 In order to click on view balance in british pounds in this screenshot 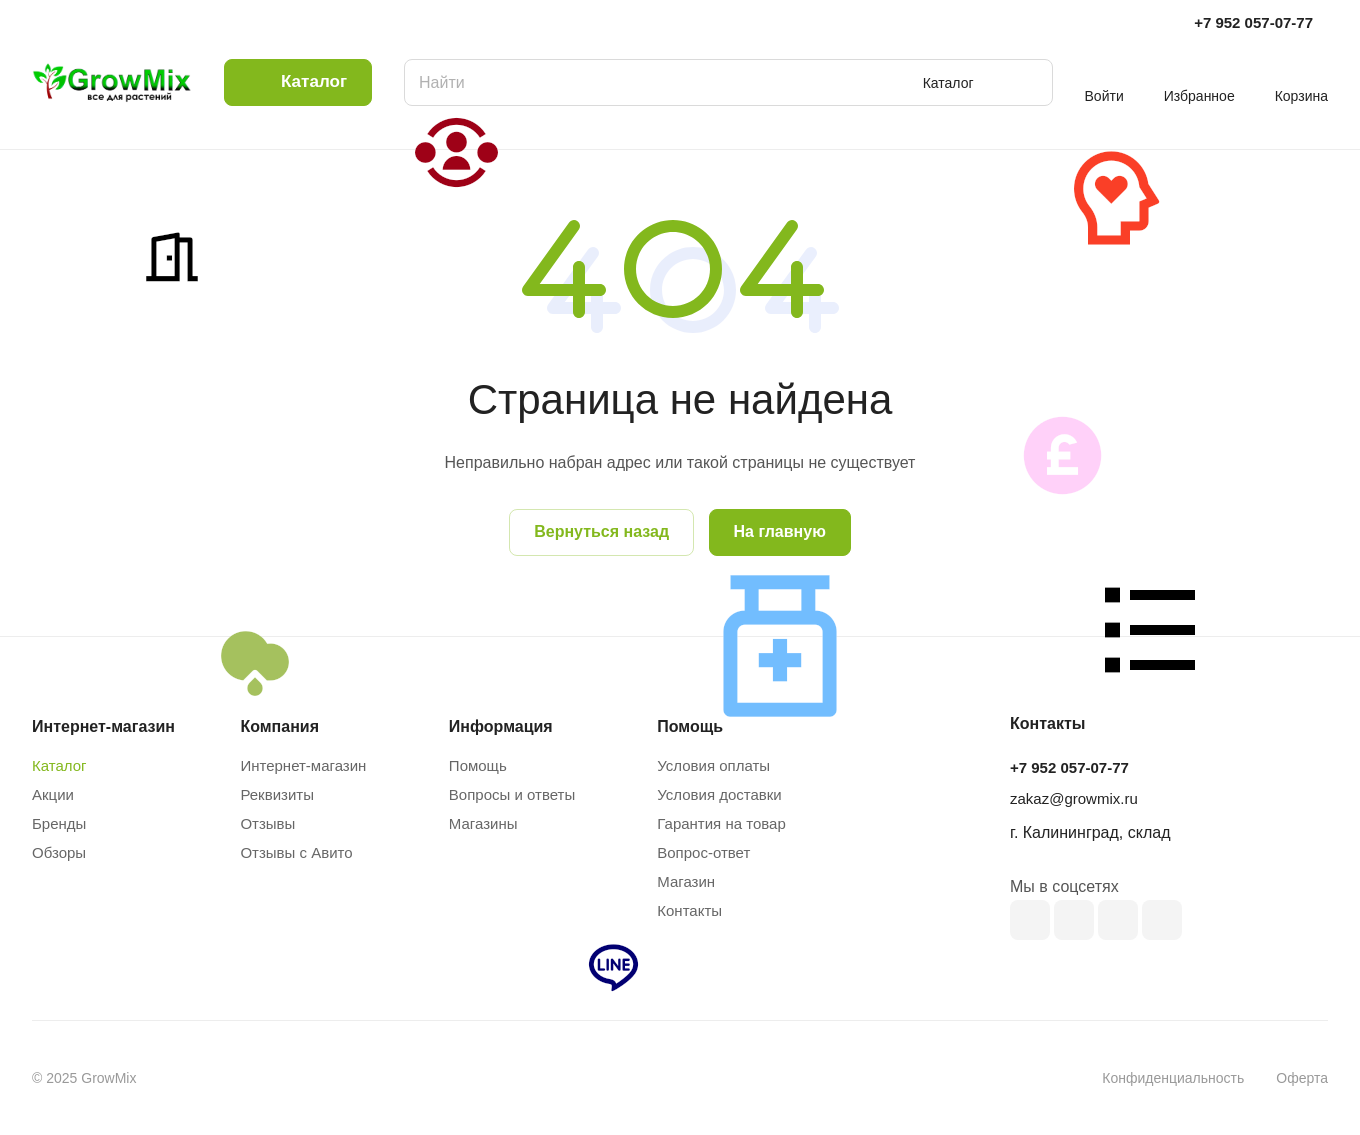, I will do `click(1062, 455)`.